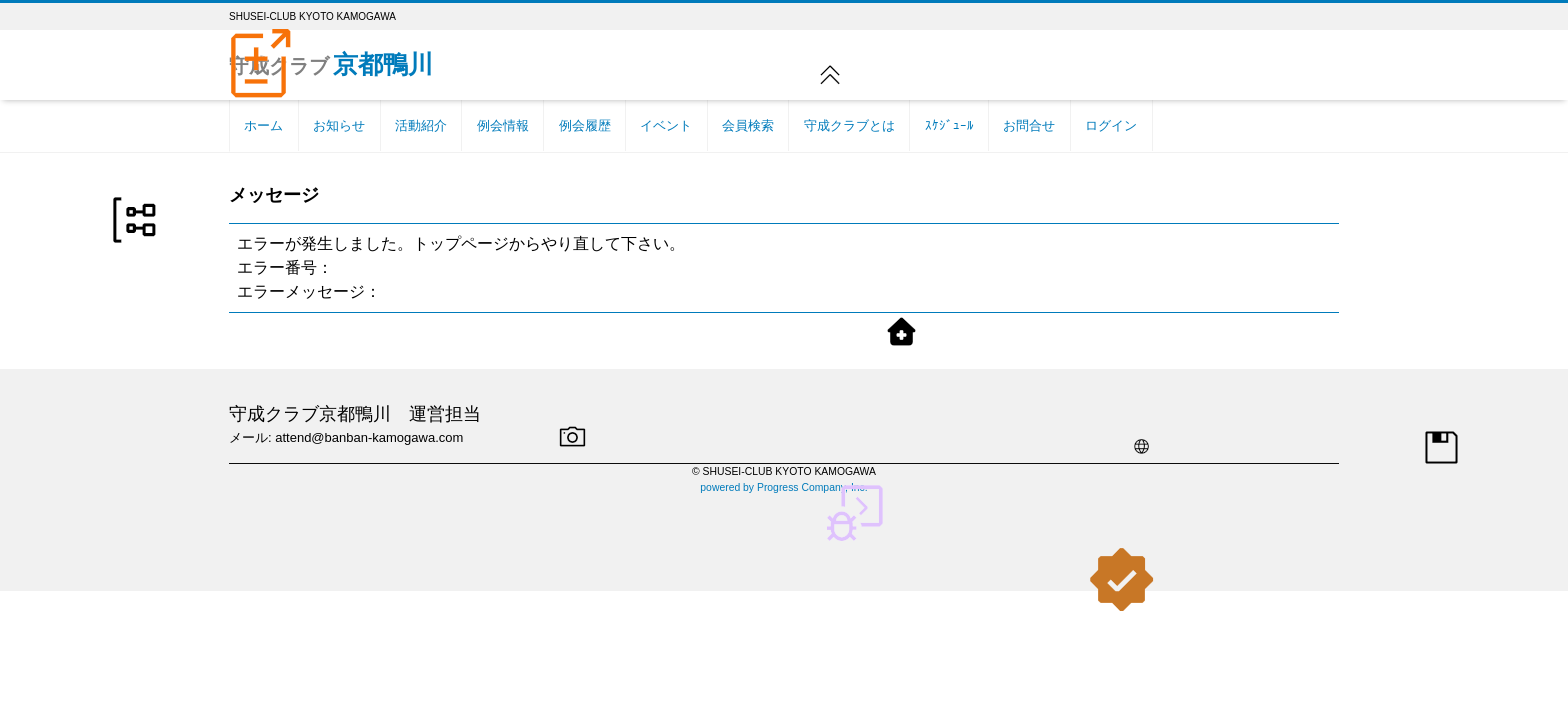  What do you see at coordinates (830, 75) in the screenshot?
I see `collapse code section above` at bounding box center [830, 75].